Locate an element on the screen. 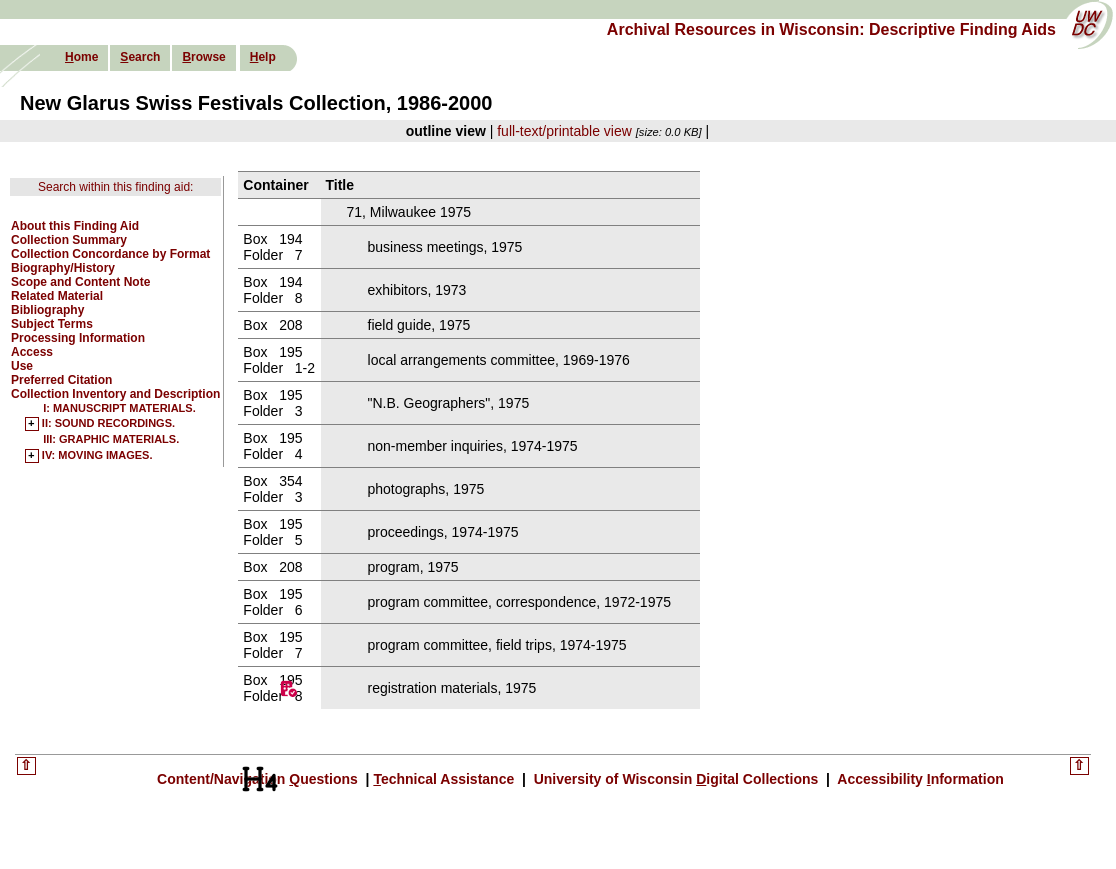 This screenshot has height=869, width=1116. format text as heading level 4 is located at coordinates (260, 779).